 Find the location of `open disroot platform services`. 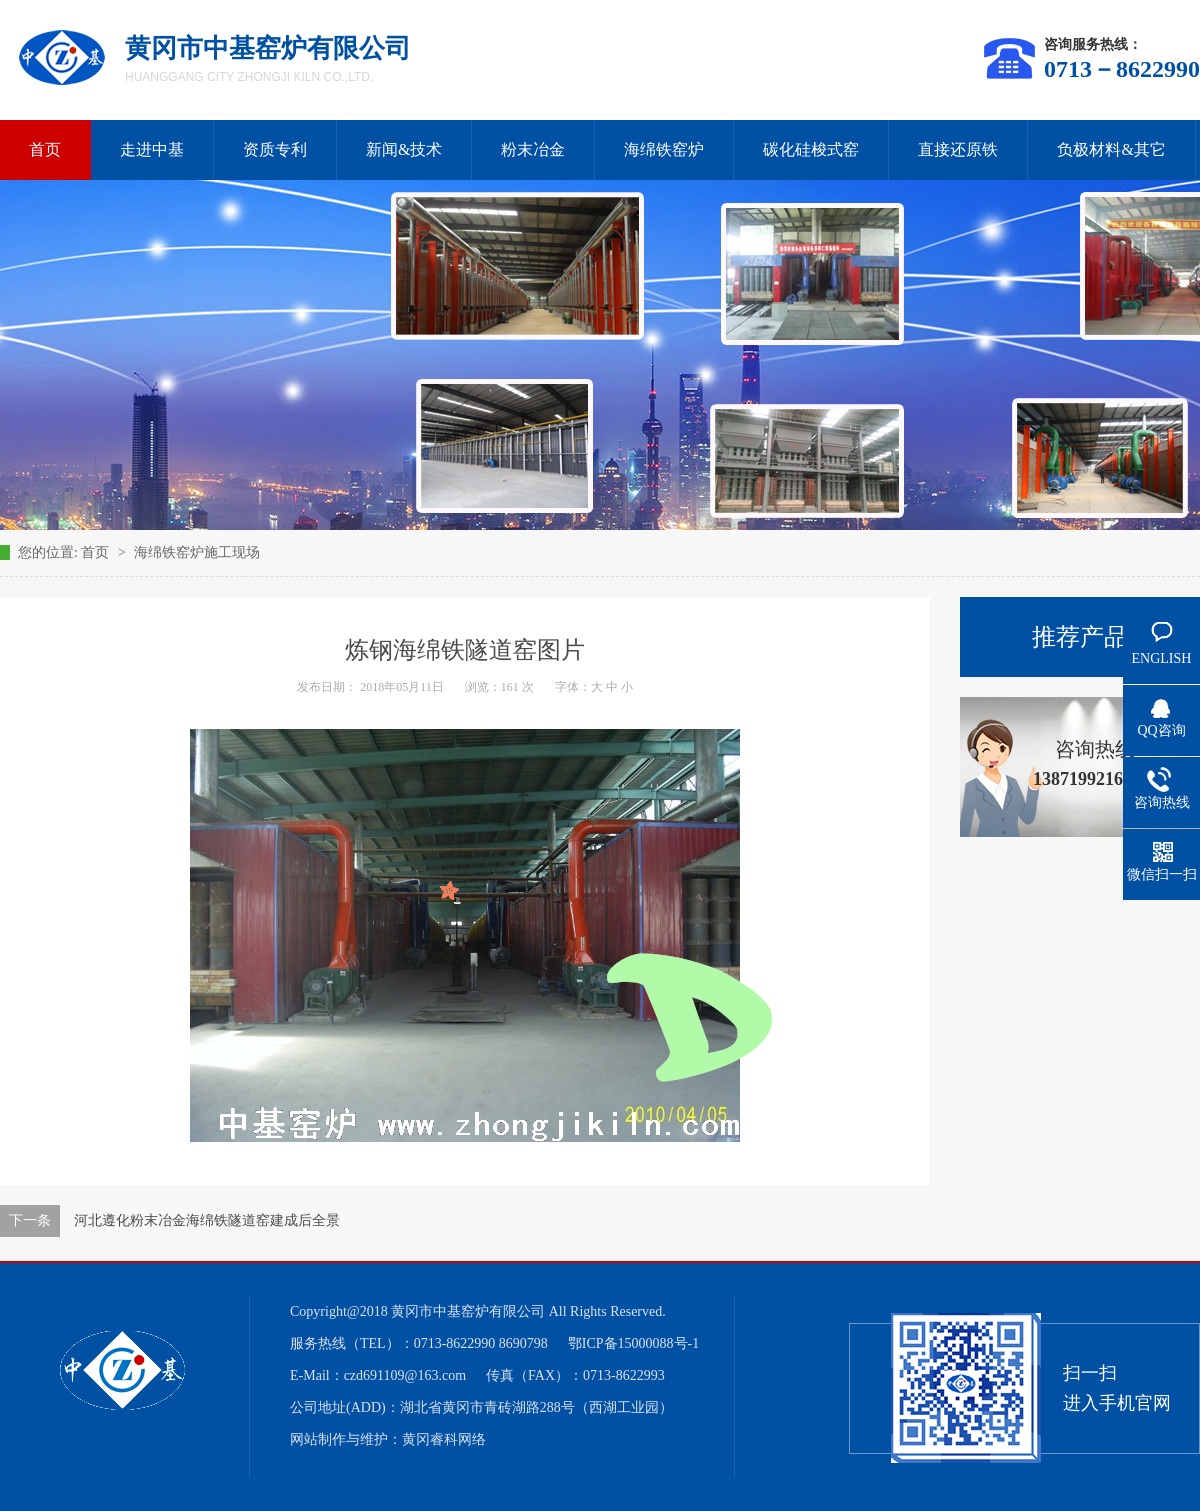

open disroot platform services is located at coordinates (689, 1017).